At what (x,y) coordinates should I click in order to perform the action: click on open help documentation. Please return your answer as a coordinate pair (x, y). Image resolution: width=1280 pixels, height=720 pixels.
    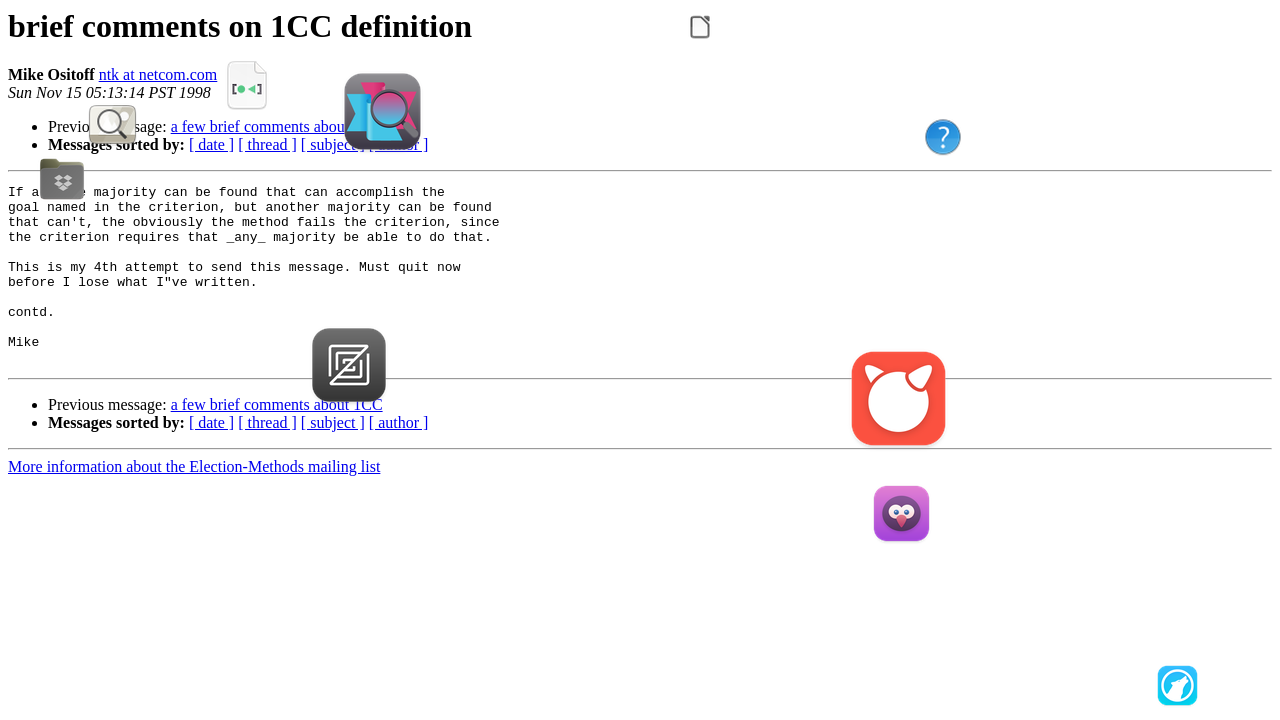
    Looking at the image, I should click on (943, 137).